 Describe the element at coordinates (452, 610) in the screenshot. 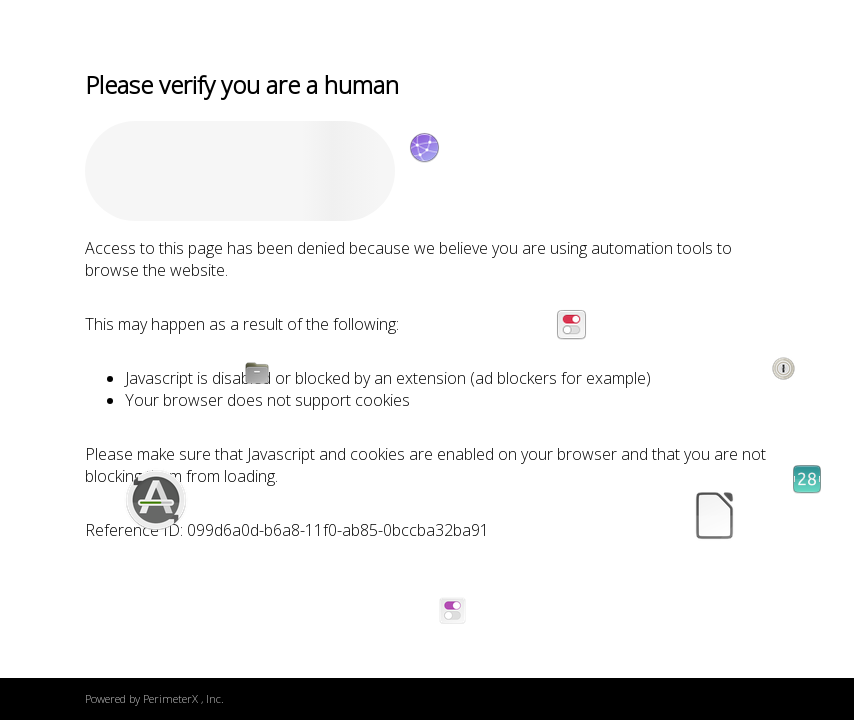

I see `open gnome tweaks to customize desktop settings` at that location.